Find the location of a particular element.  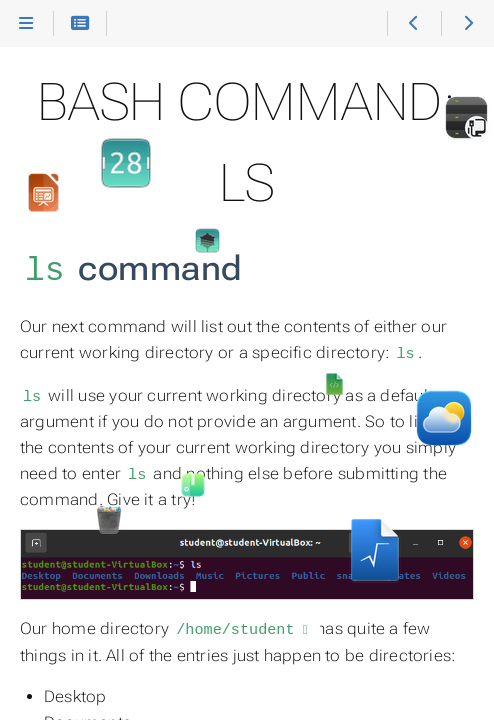

open the weather app is located at coordinates (444, 418).